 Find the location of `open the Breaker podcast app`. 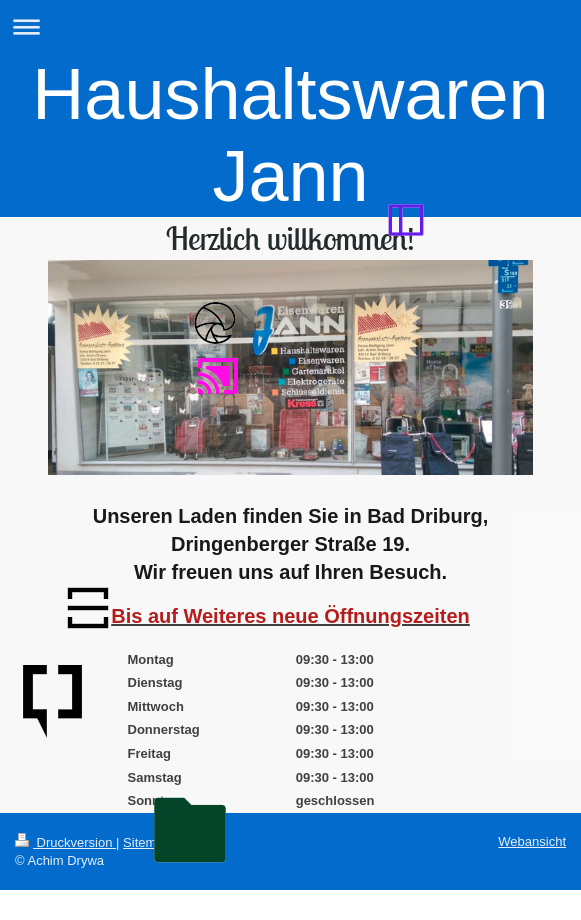

open the Breaker podcast app is located at coordinates (215, 323).